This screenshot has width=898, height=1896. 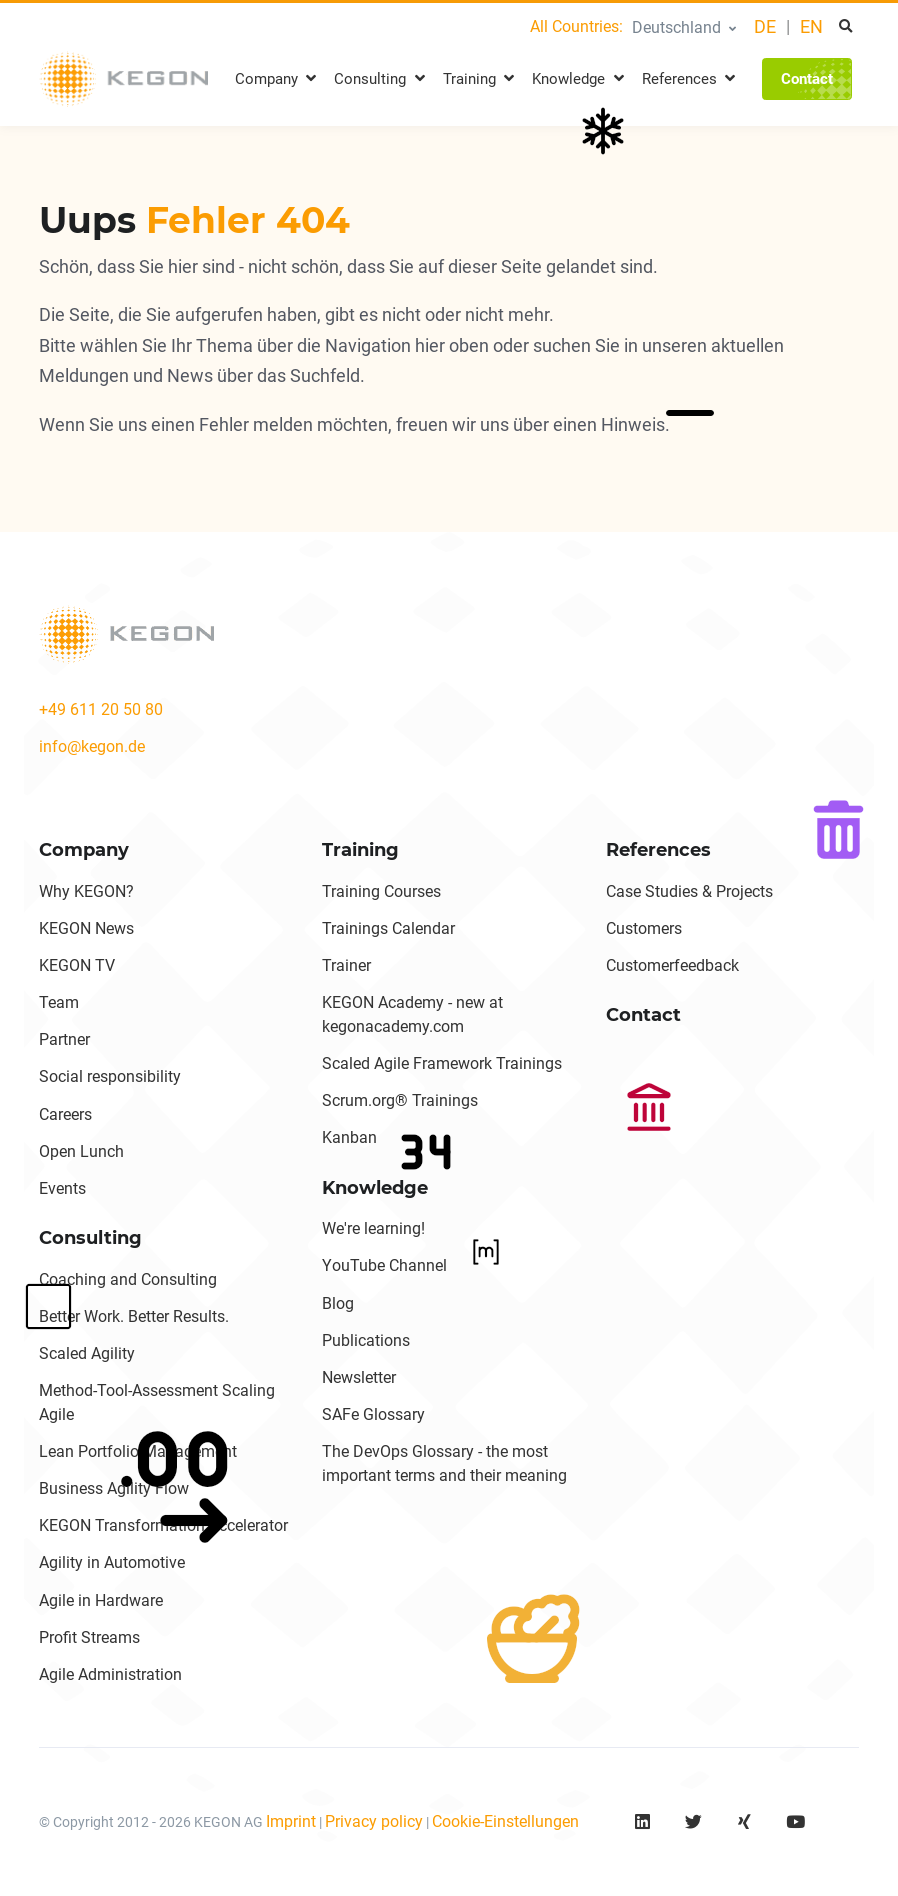 I want to click on stop media playback, so click(x=48, y=1306).